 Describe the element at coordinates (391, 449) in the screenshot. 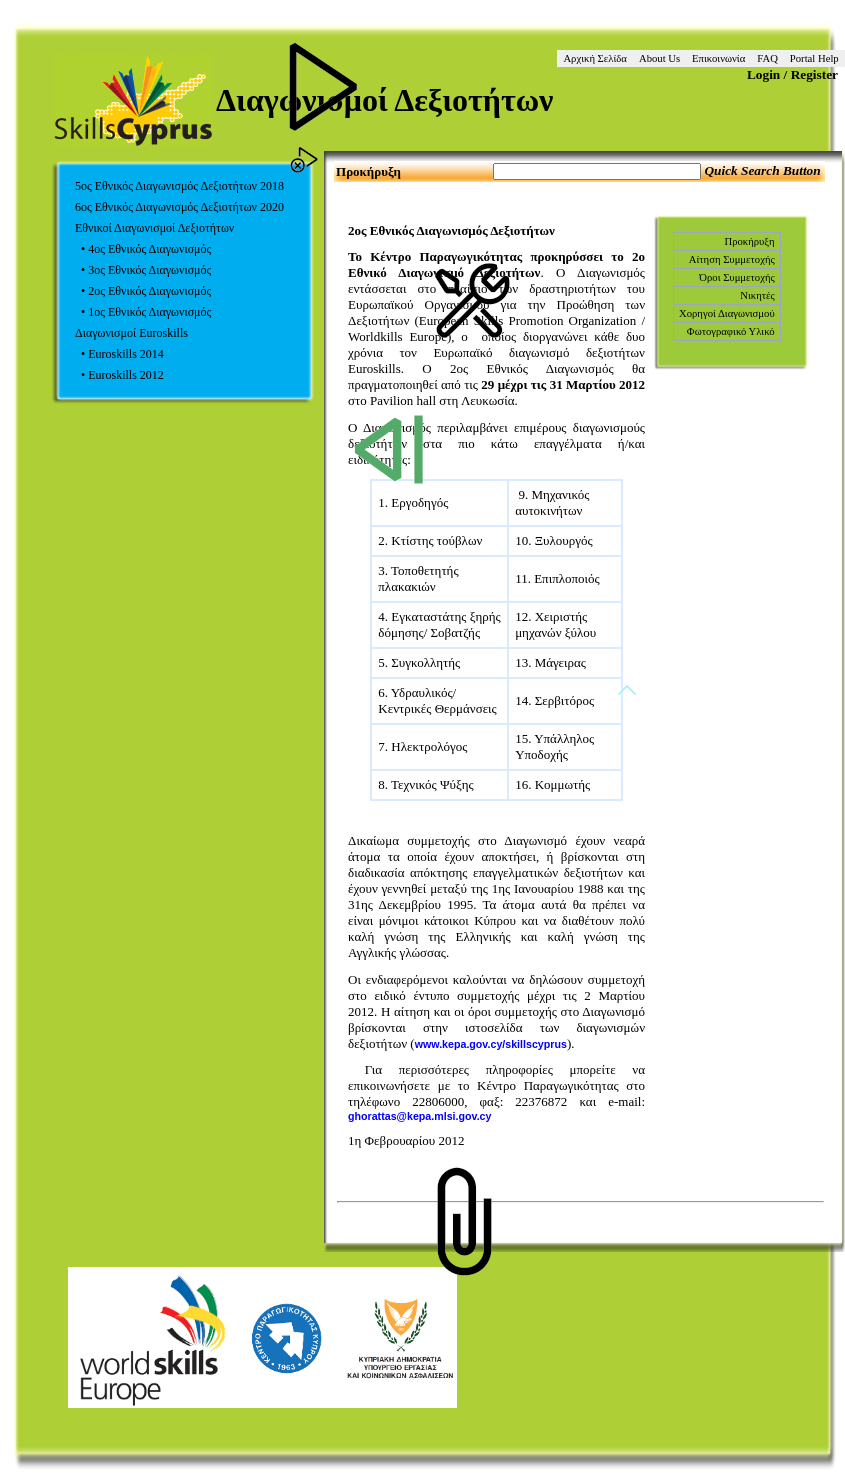

I see `reverse continue debugging execution` at that location.